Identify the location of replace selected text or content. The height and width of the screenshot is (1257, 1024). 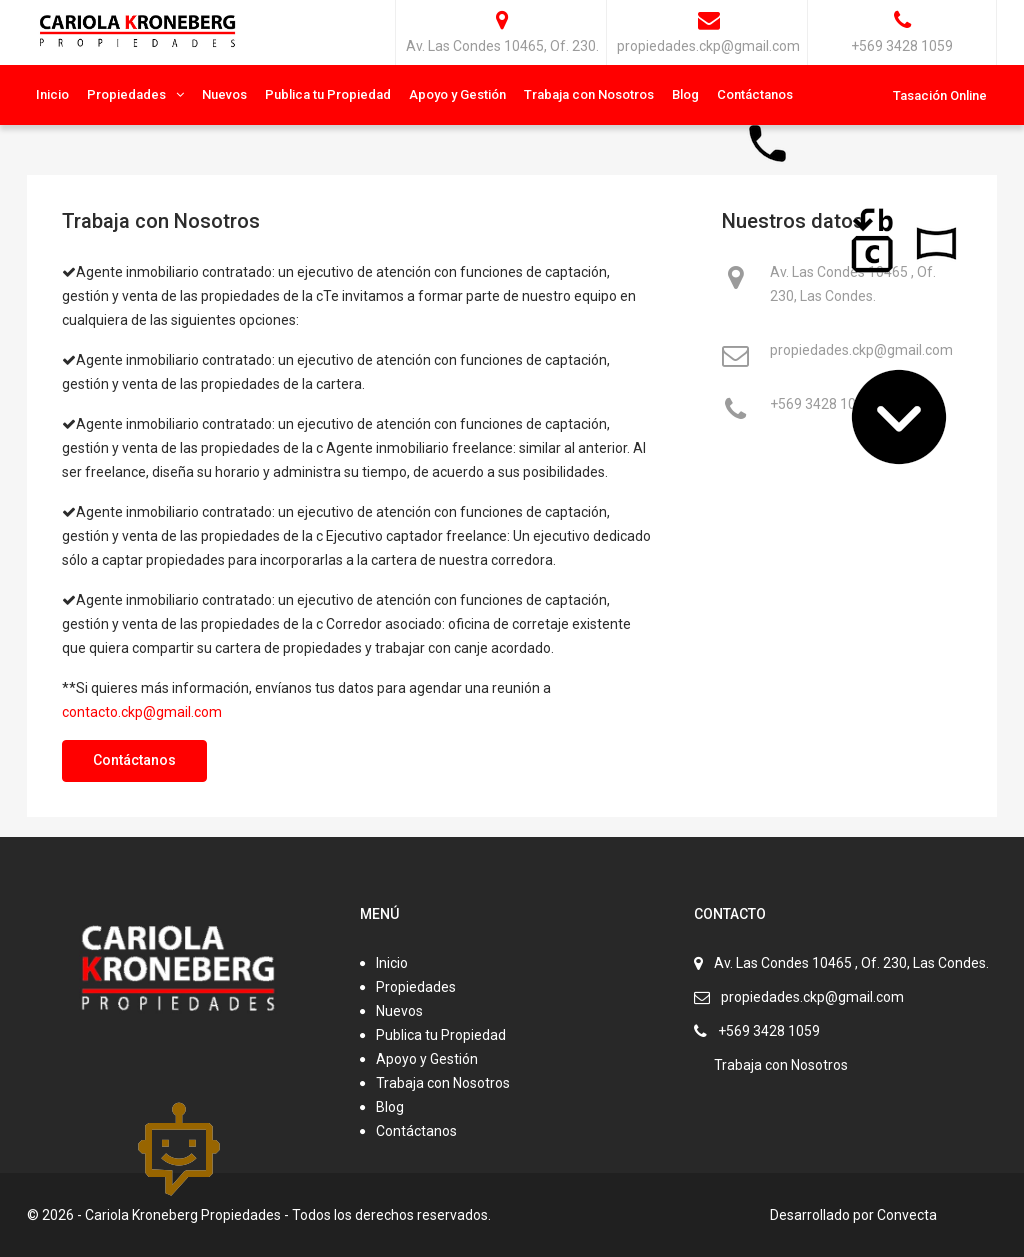
(874, 240).